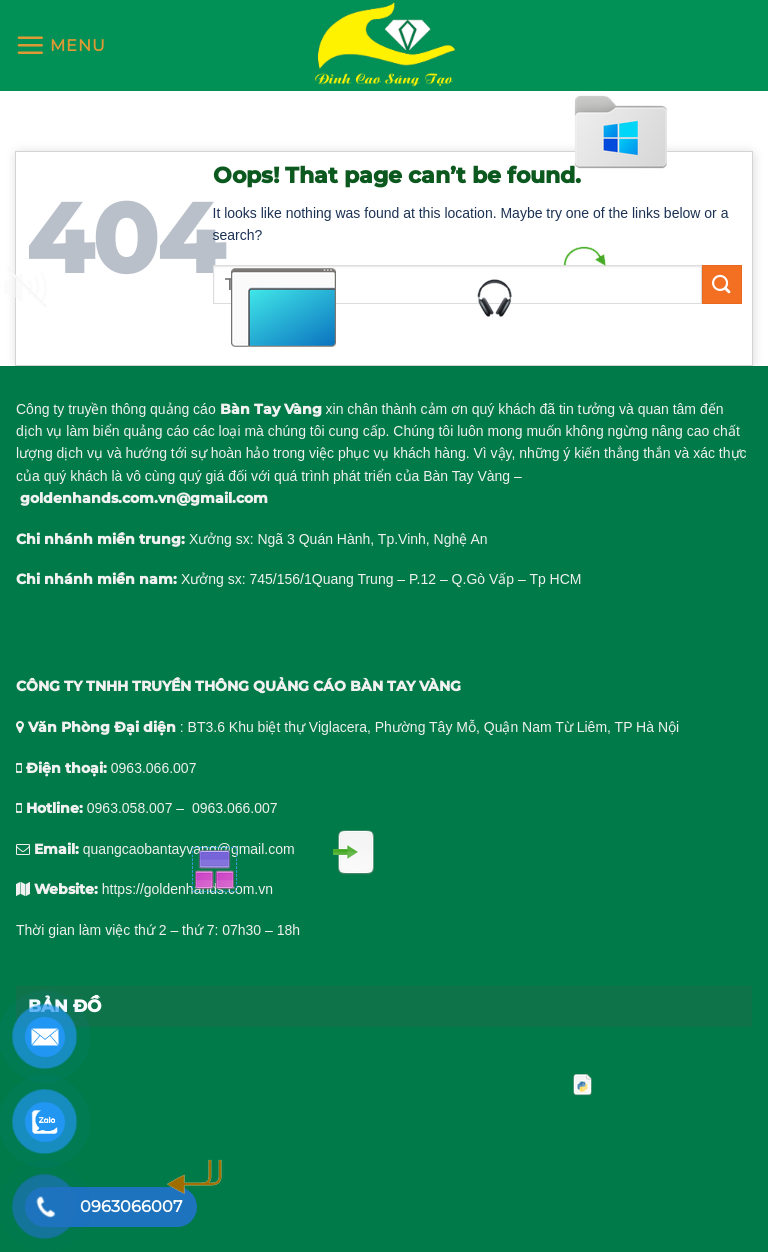 The image size is (768, 1252). Describe the element at coordinates (494, 298) in the screenshot. I see `connect or manage bluetooth headphones` at that location.